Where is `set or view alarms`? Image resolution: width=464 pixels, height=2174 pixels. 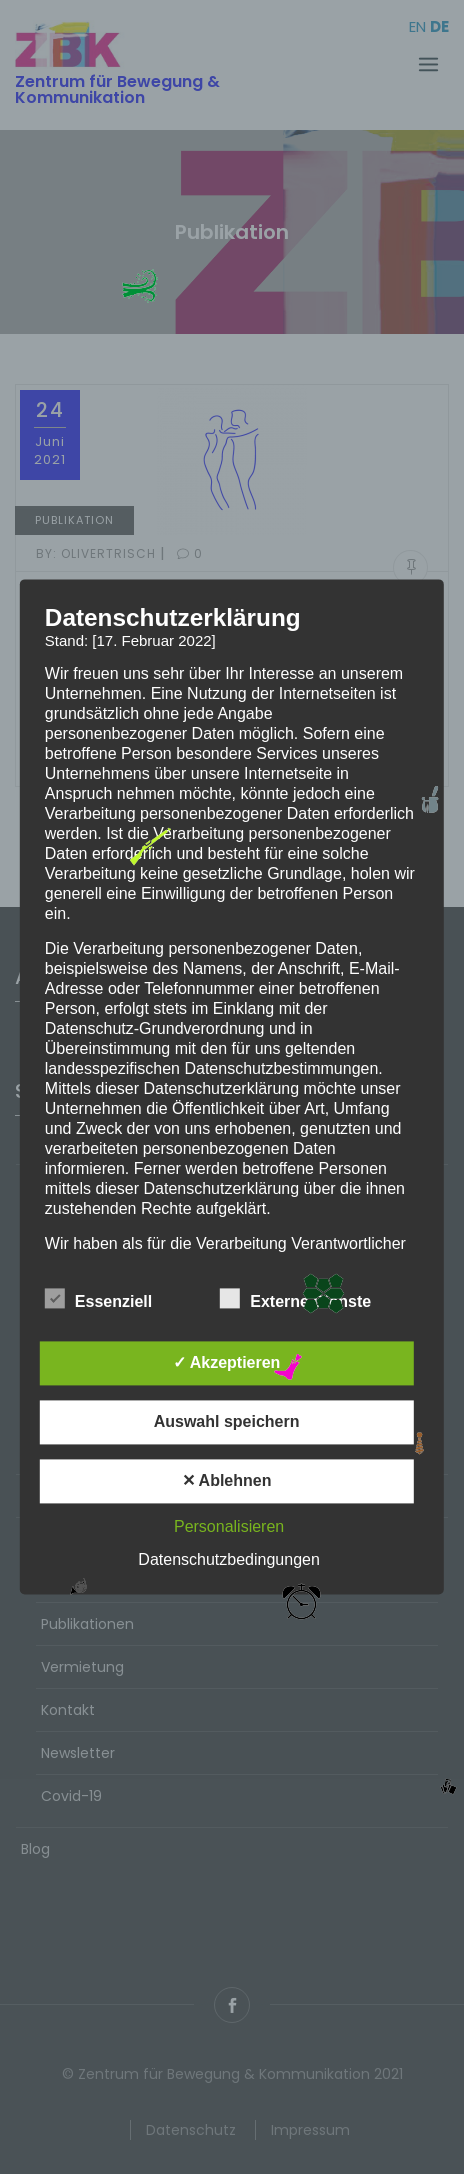 set or view alarms is located at coordinates (301, 1601).